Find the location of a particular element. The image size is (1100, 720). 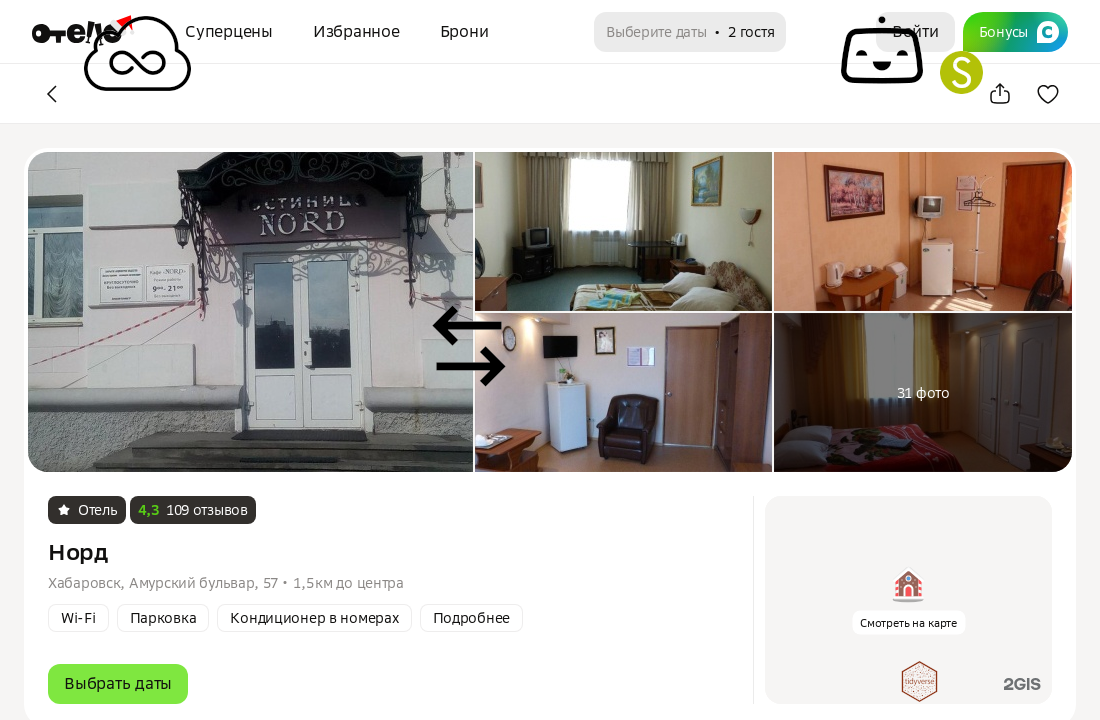

open JSFiddle code playground is located at coordinates (137, 53).